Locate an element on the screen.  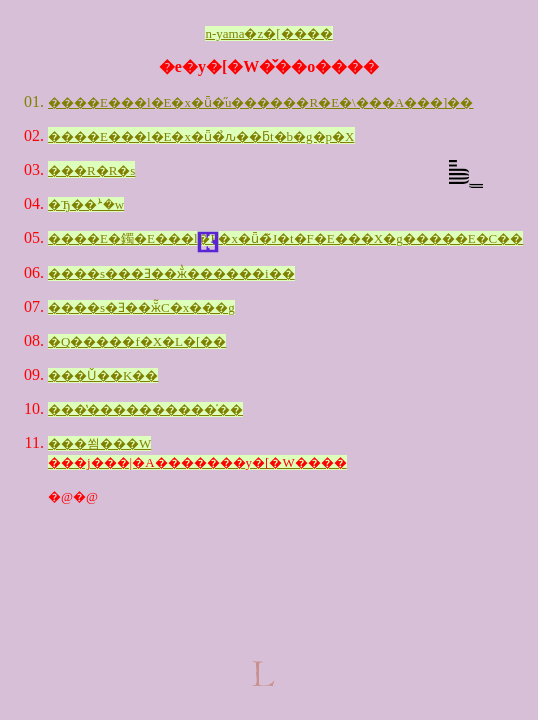
lerna monorepo tool branding is located at coordinates (263, 673).